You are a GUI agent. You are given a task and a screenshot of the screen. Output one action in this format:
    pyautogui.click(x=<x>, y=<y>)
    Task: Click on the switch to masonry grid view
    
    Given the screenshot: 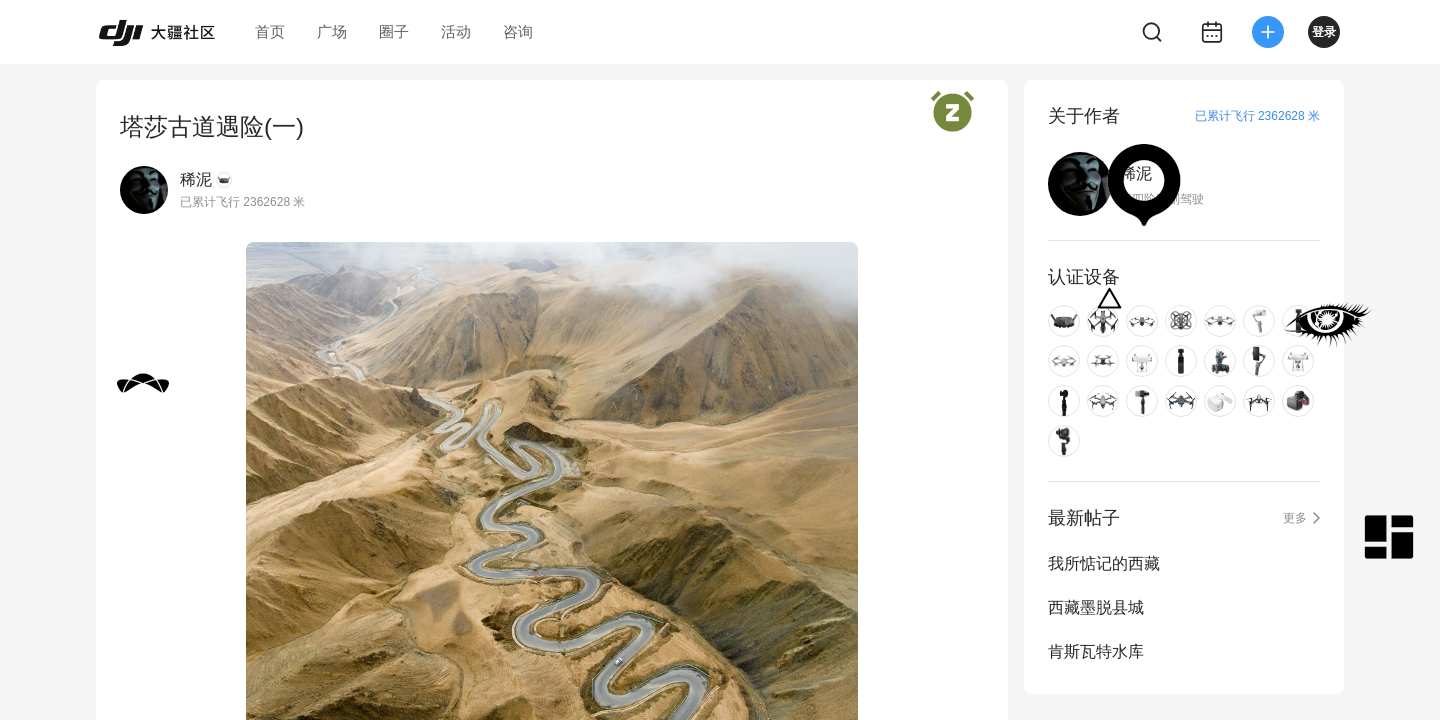 What is the action you would take?
    pyautogui.click(x=1389, y=537)
    